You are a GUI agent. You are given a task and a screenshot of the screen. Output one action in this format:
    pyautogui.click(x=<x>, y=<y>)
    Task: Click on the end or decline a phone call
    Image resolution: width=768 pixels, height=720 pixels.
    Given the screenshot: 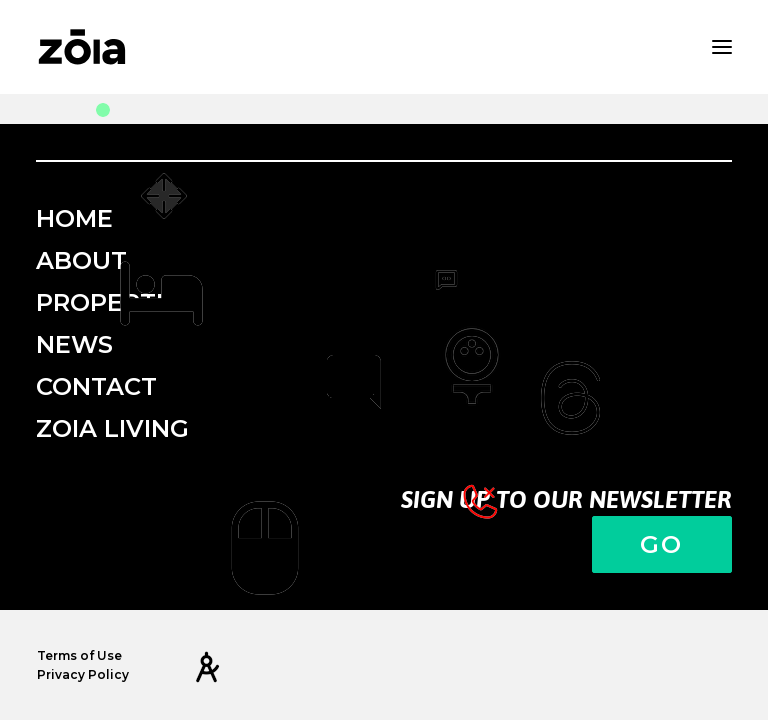 What is the action you would take?
    pyautogui.click(x=481, y=501)
    